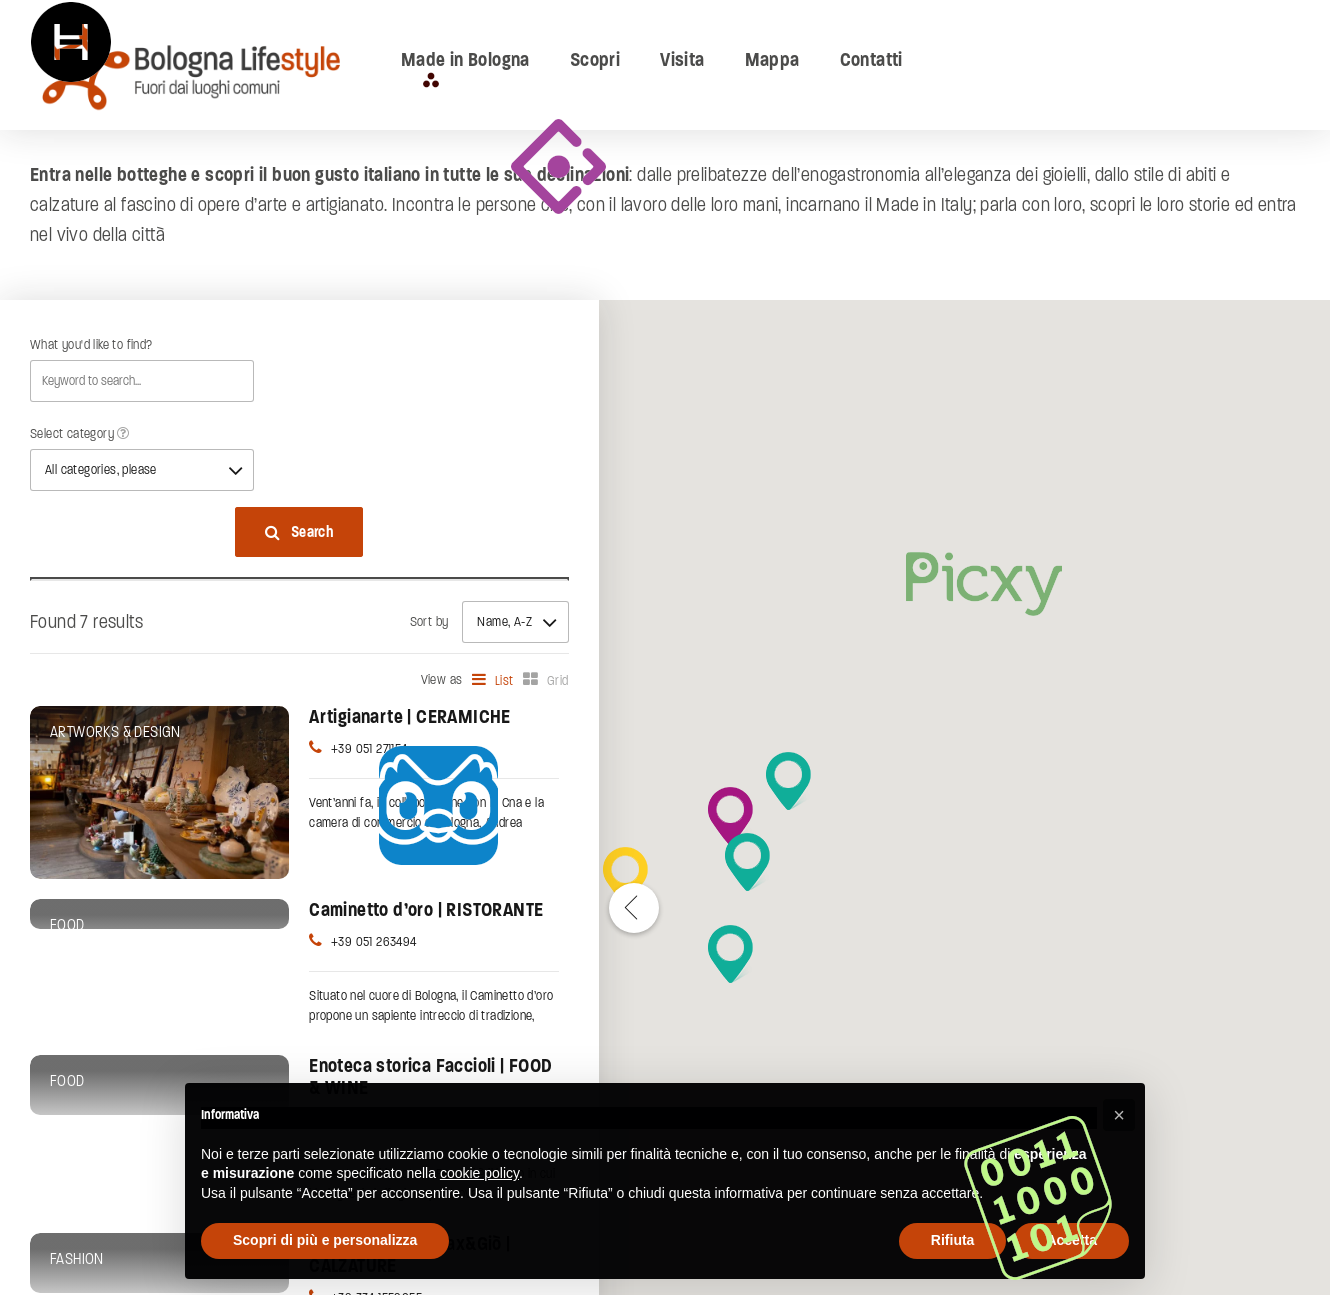  I want to click on open asana project management app, so click(431, 80).